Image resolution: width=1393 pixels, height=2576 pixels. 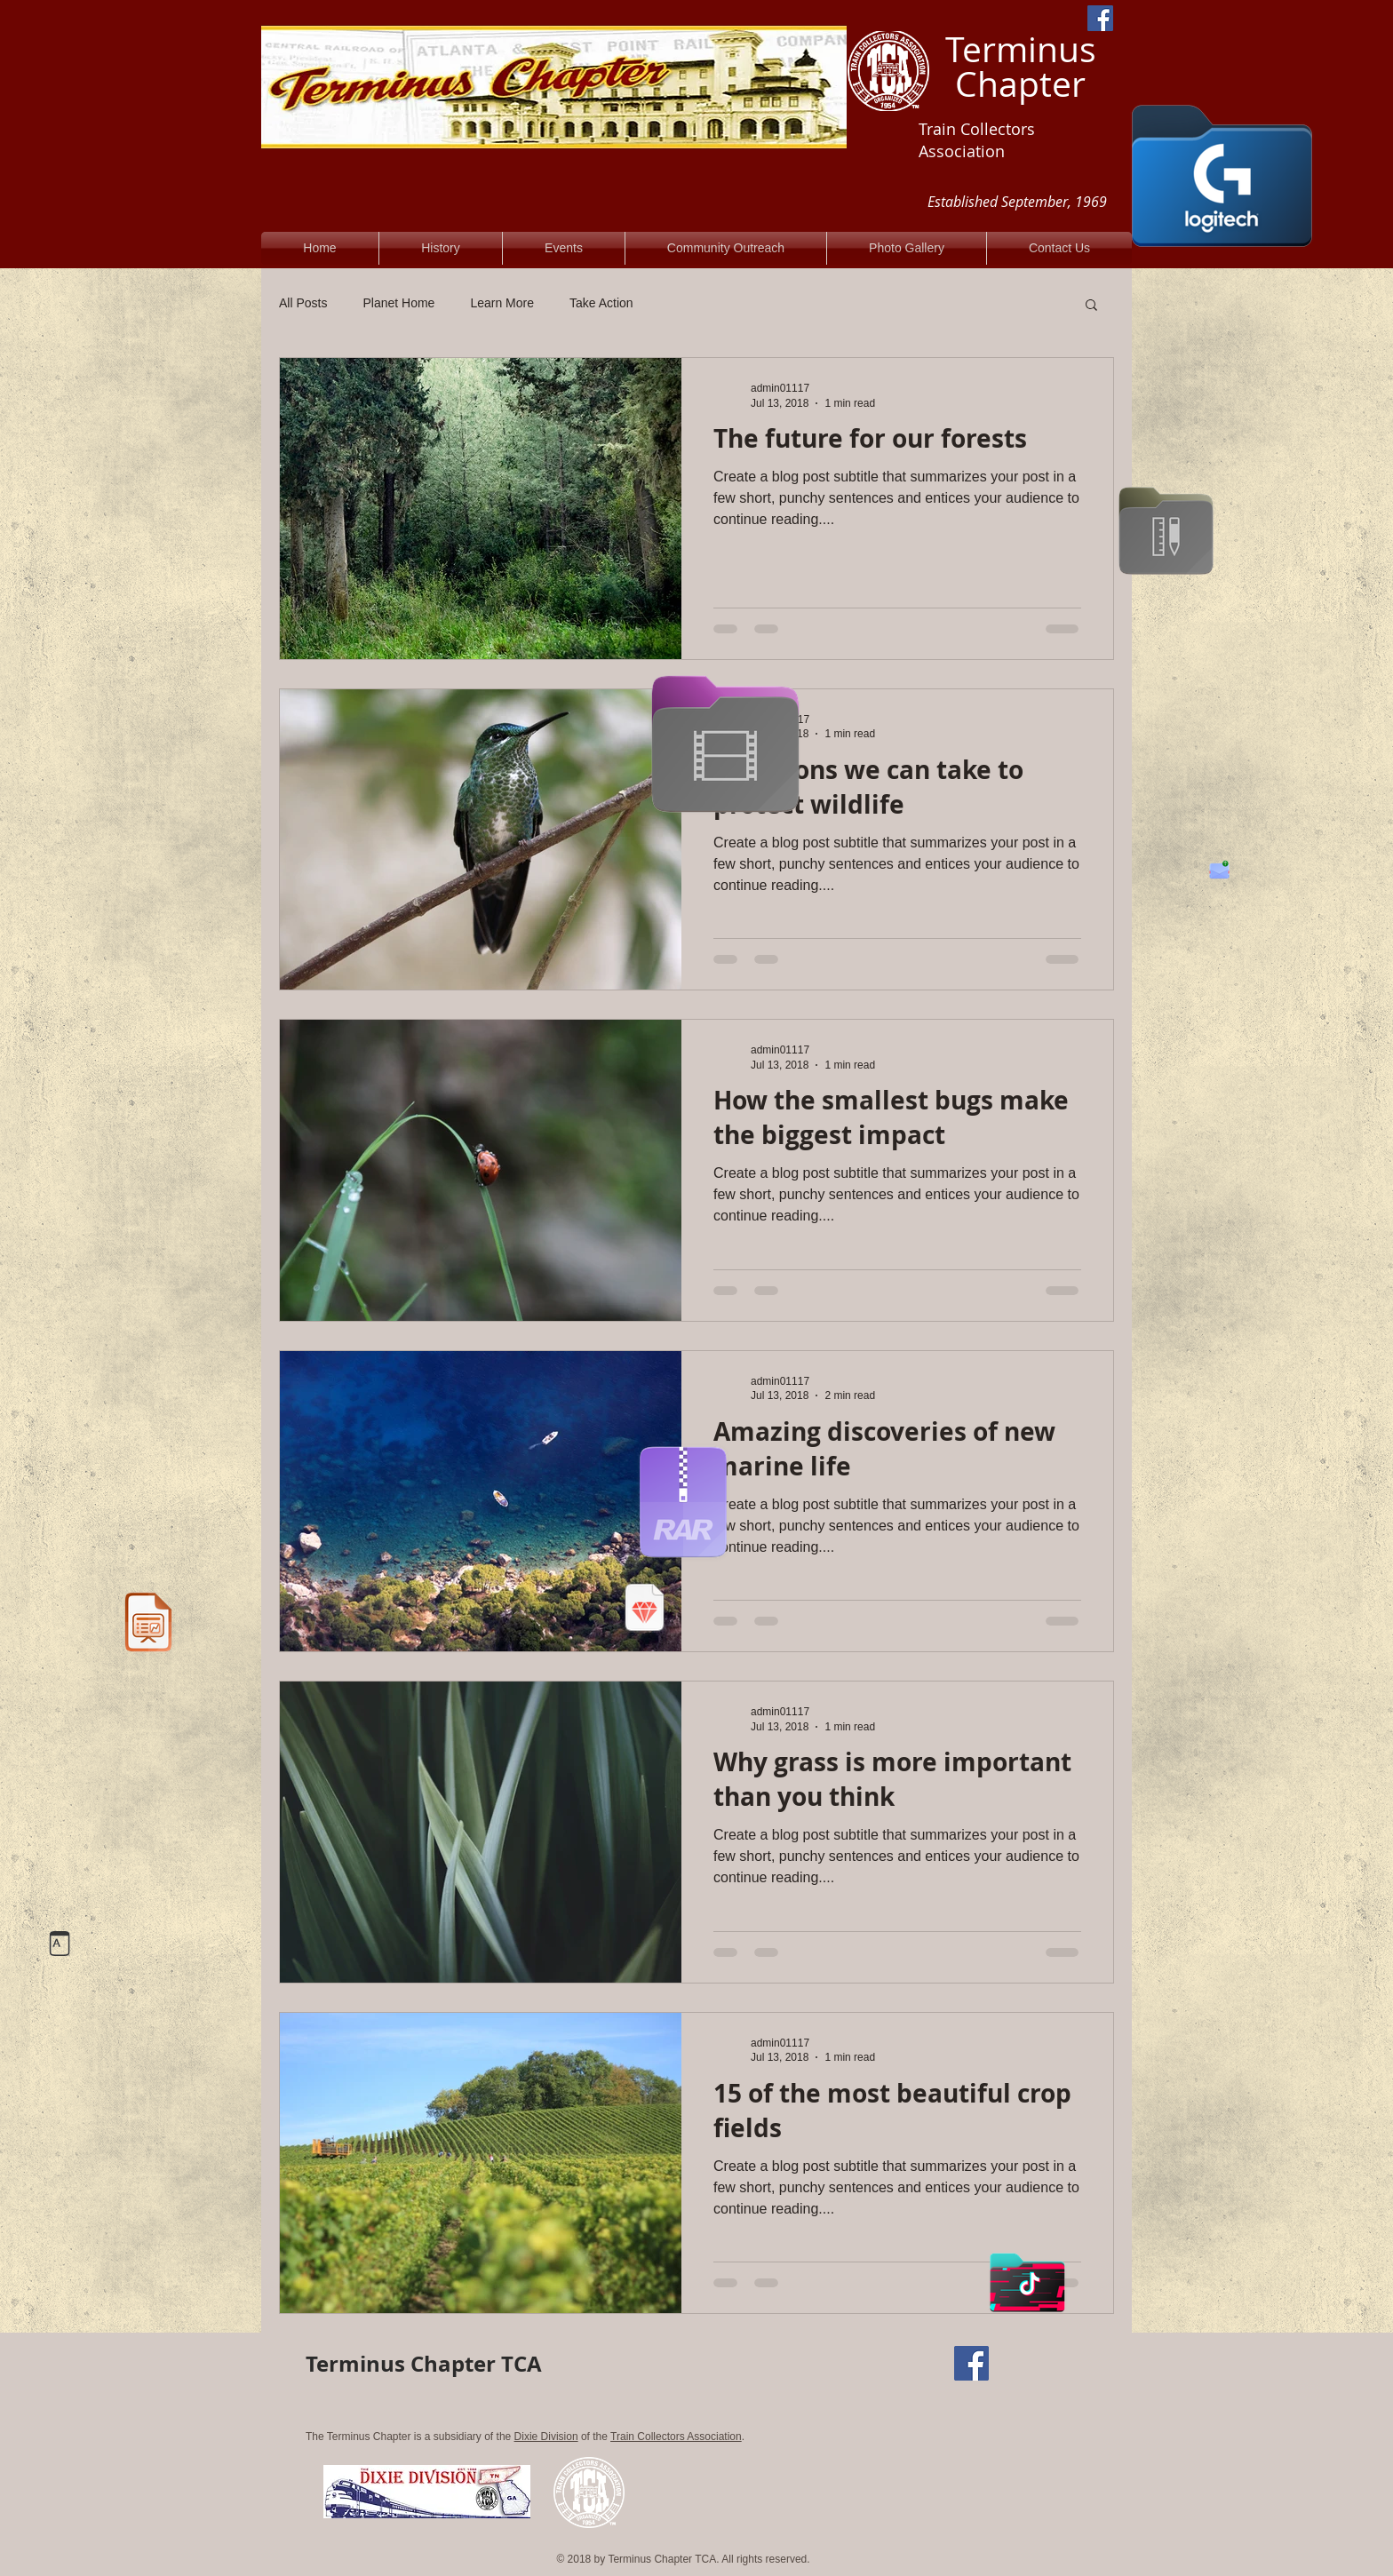 What do you see at coordinates (644, 1607) in the screenshot?
I see `a ruby programming language source file` at bounding box center [644, 1607].